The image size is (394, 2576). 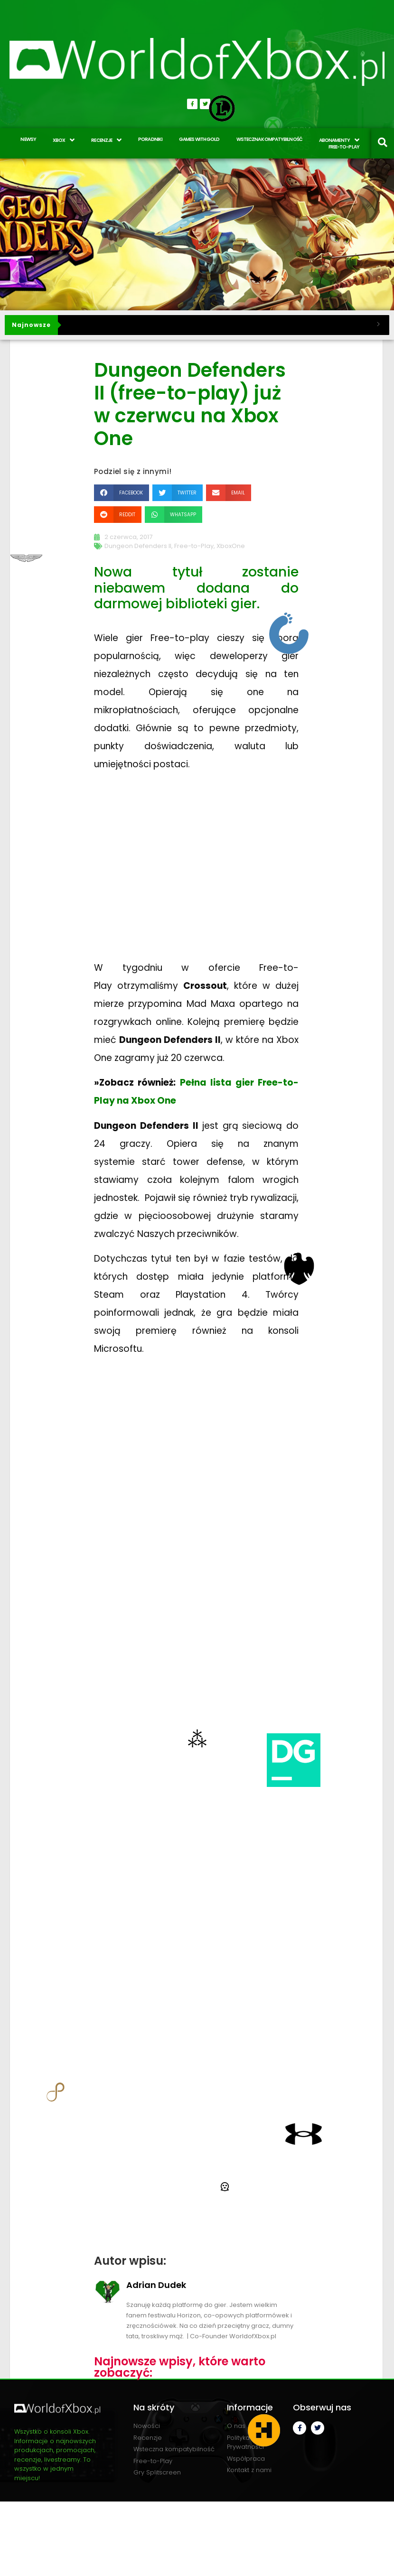 What do you see at coordinates (225, 2186) in the screenshot?
I see `indicates a criminal or suspect profile` at bounding box center [225, 2186].